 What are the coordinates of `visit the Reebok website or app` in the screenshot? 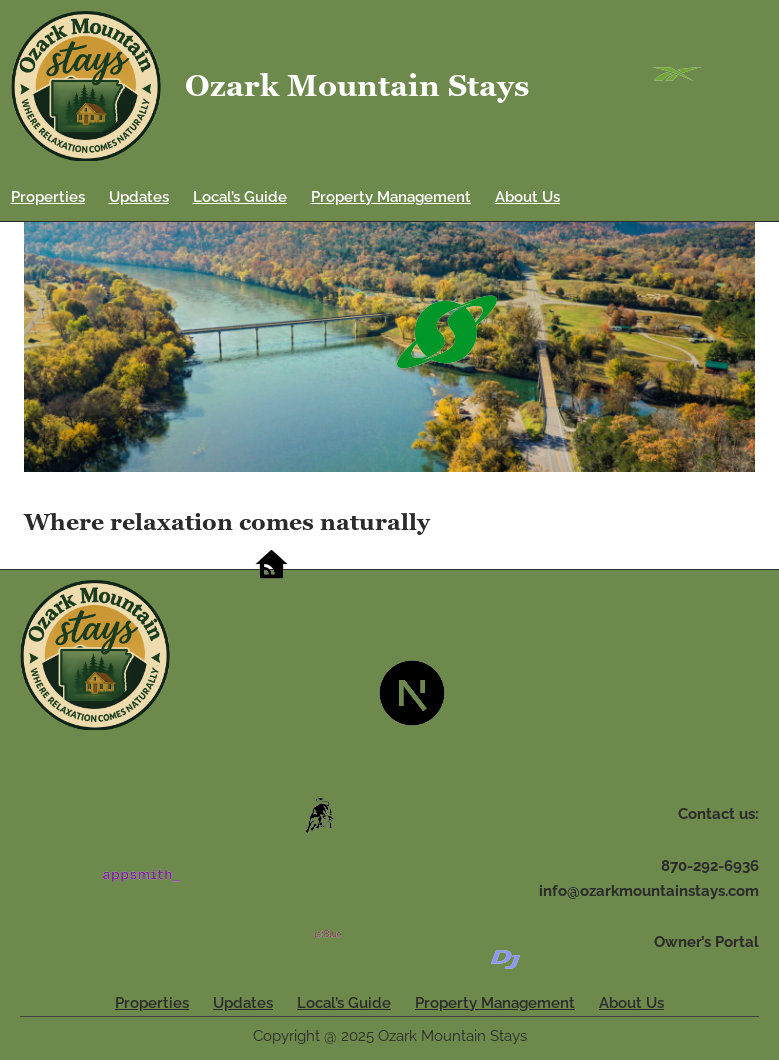 It's located at (677, 74).